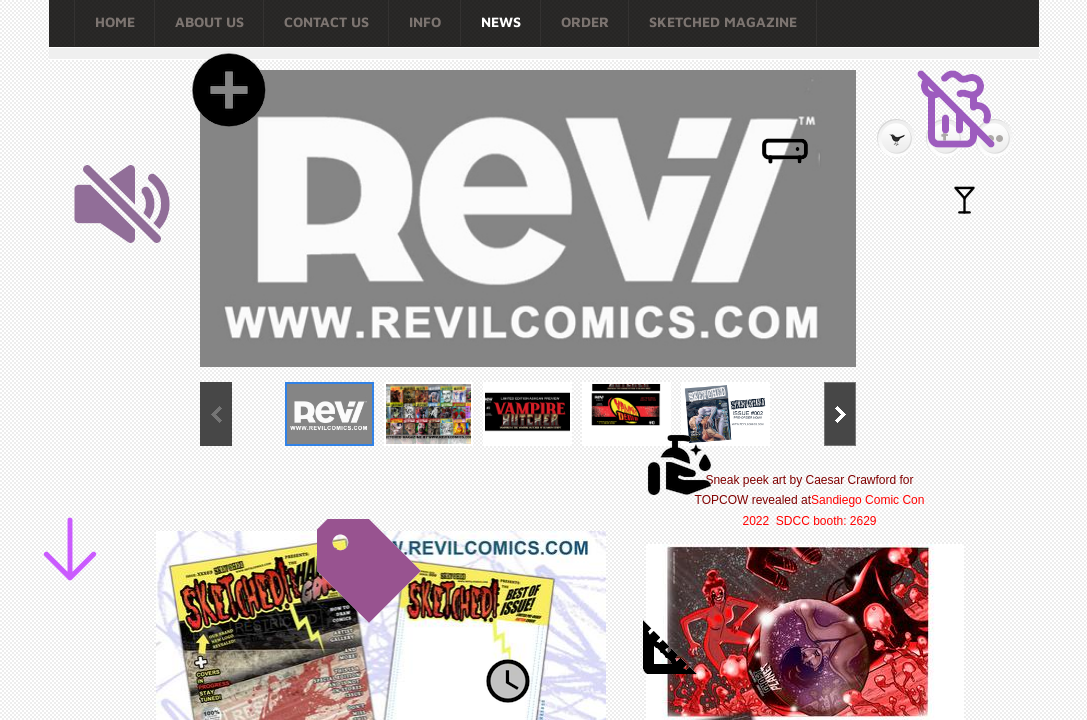 The height and width of the screenshot is (720, 1087). Describe the element at coordinates (956, 109) in the screenshot. I see `indicates alcohol-free option or venue` at that location.